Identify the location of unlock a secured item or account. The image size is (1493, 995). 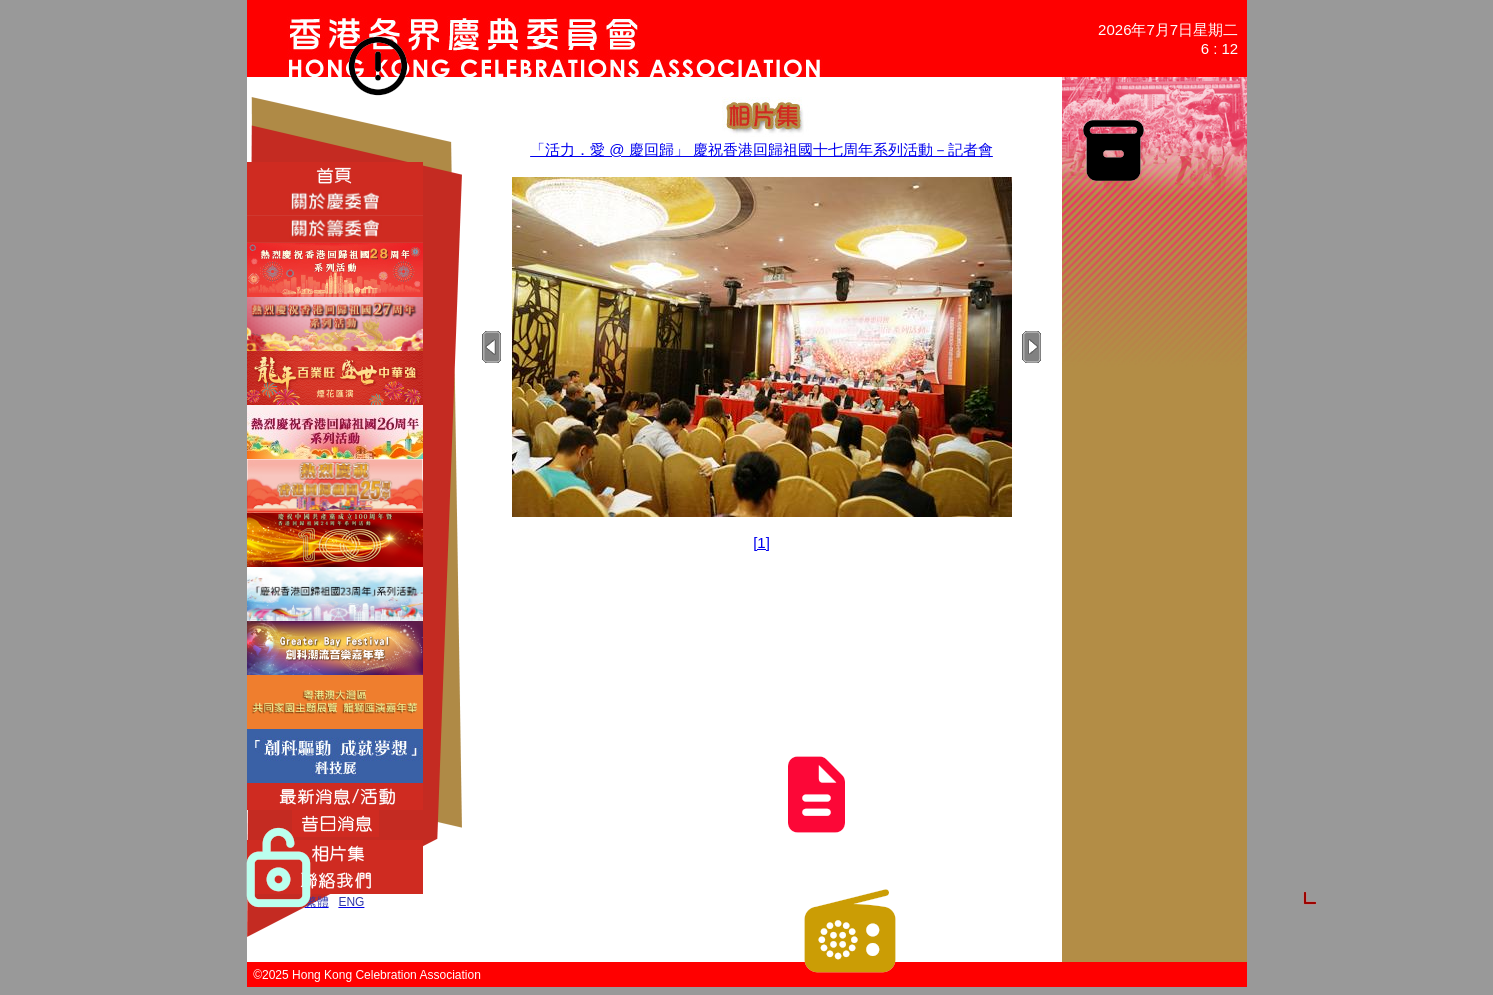
(278, 867).